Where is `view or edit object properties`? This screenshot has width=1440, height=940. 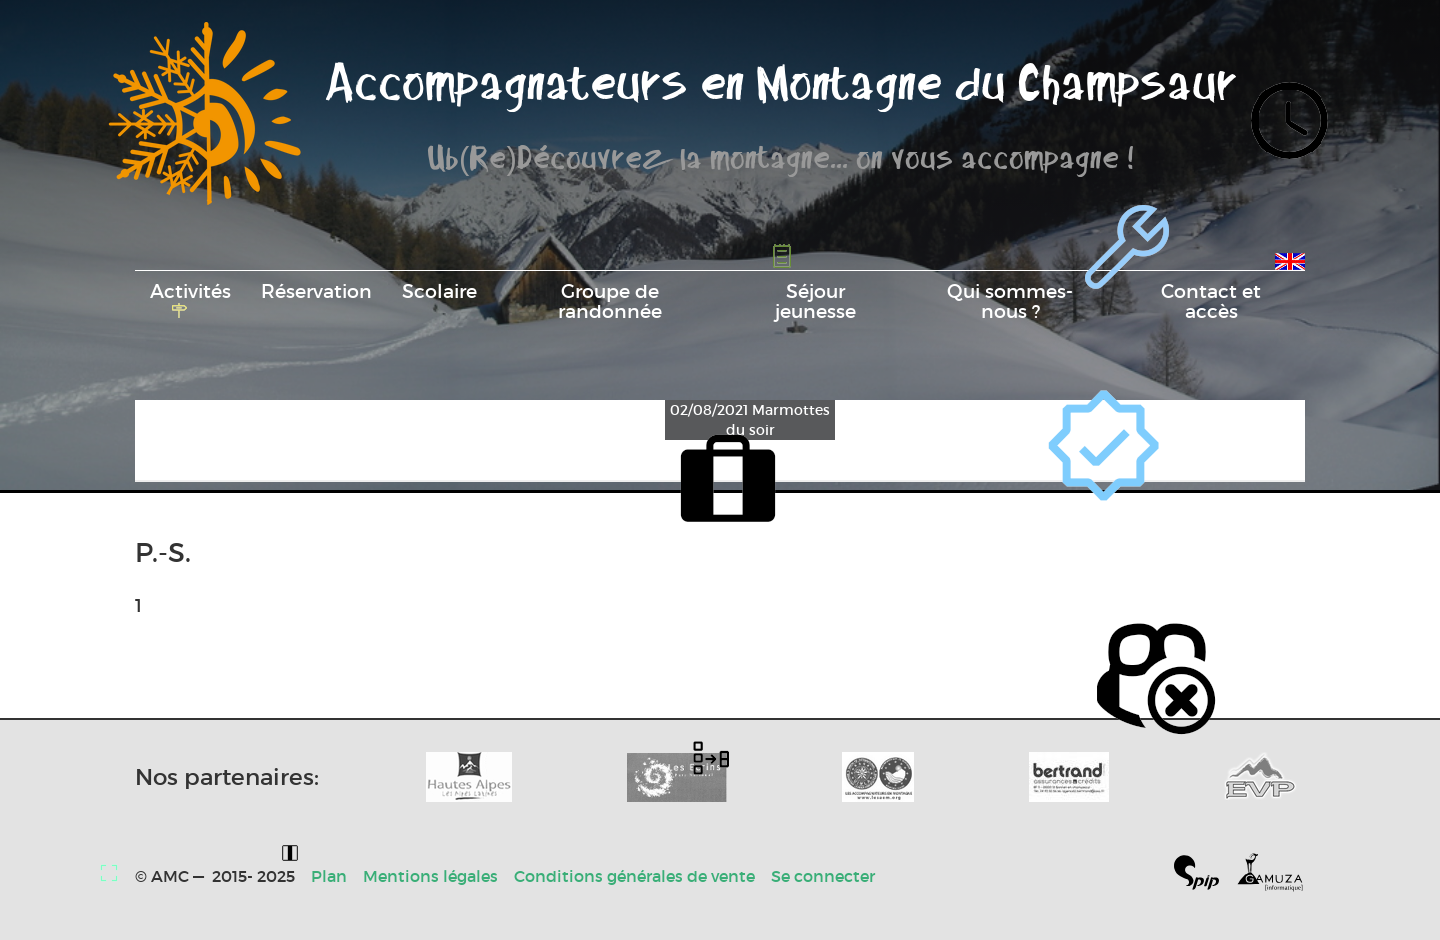
view or edit object properties is located at coordinates (1127, 247).